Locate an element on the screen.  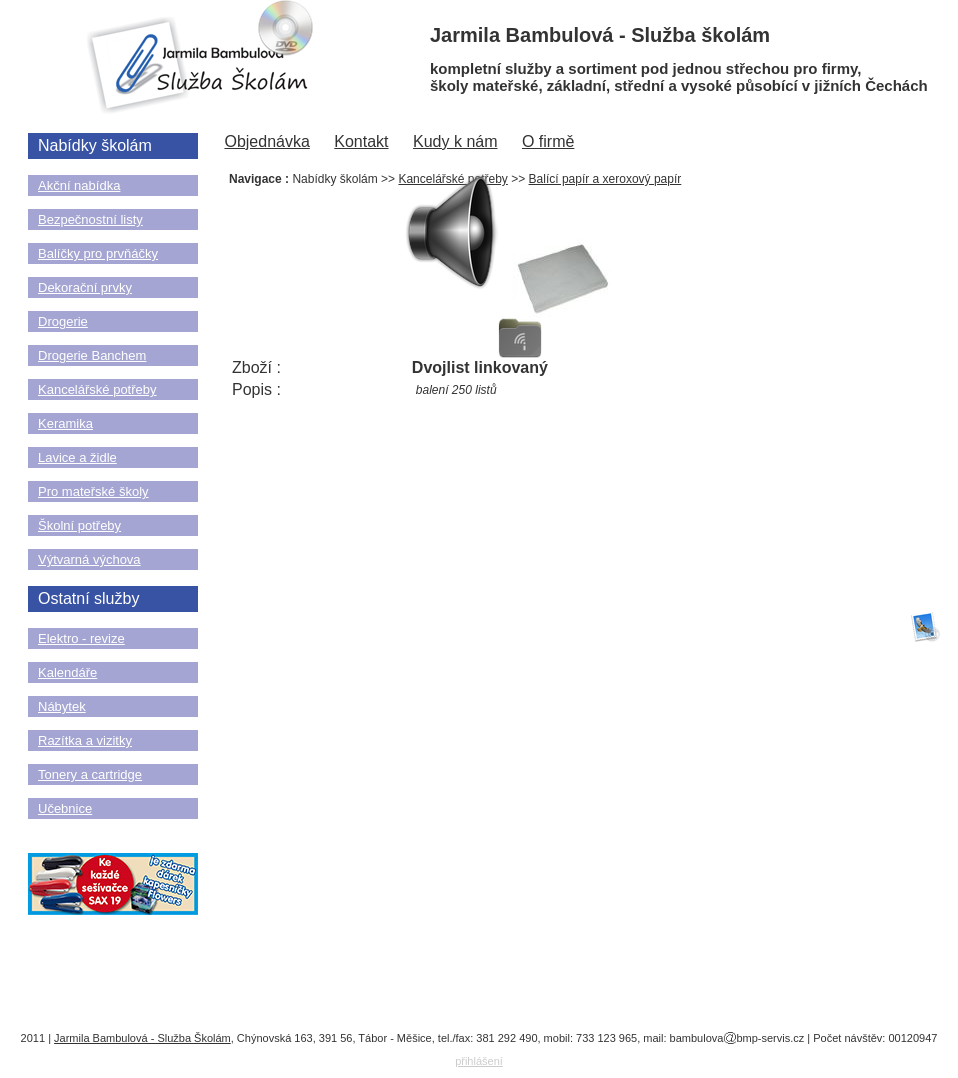
access DVD drive or optical disc contents is located at coordinates (285, 28).